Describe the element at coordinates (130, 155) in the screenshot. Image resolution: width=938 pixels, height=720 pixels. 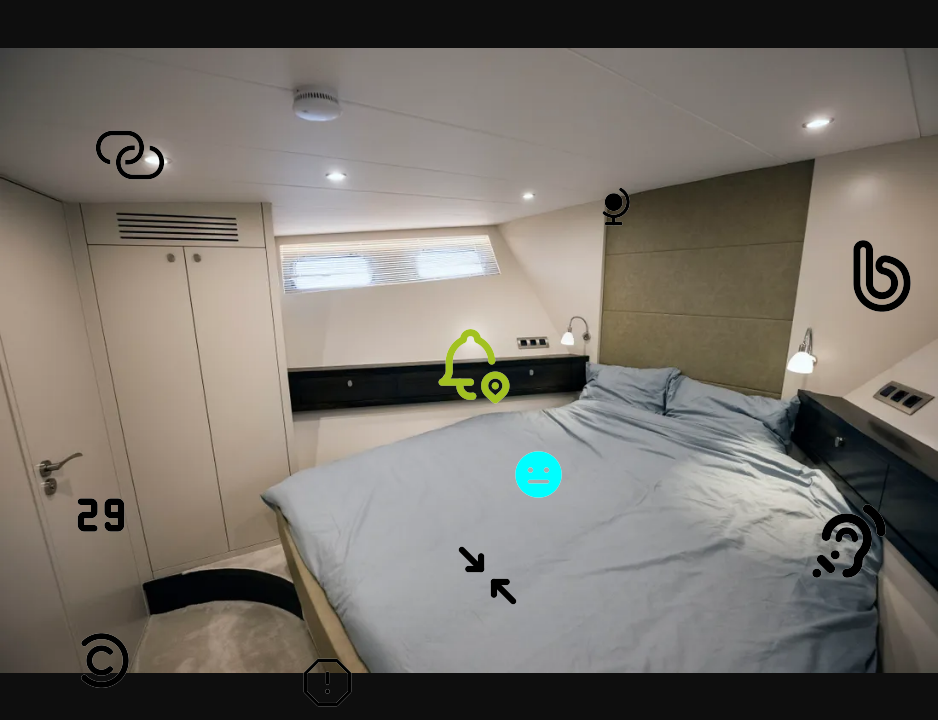
I see `insert or create a hyperlink` at that location.